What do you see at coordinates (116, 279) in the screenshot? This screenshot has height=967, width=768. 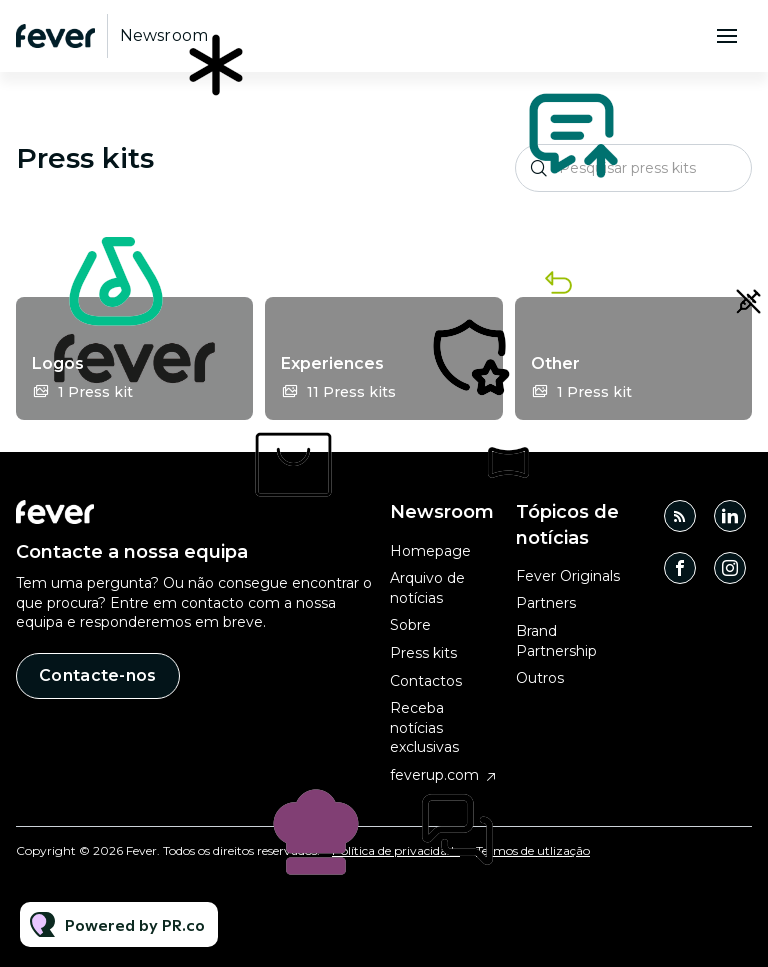 I see `open bandlab music creation app` at bounding box center [116, 279].